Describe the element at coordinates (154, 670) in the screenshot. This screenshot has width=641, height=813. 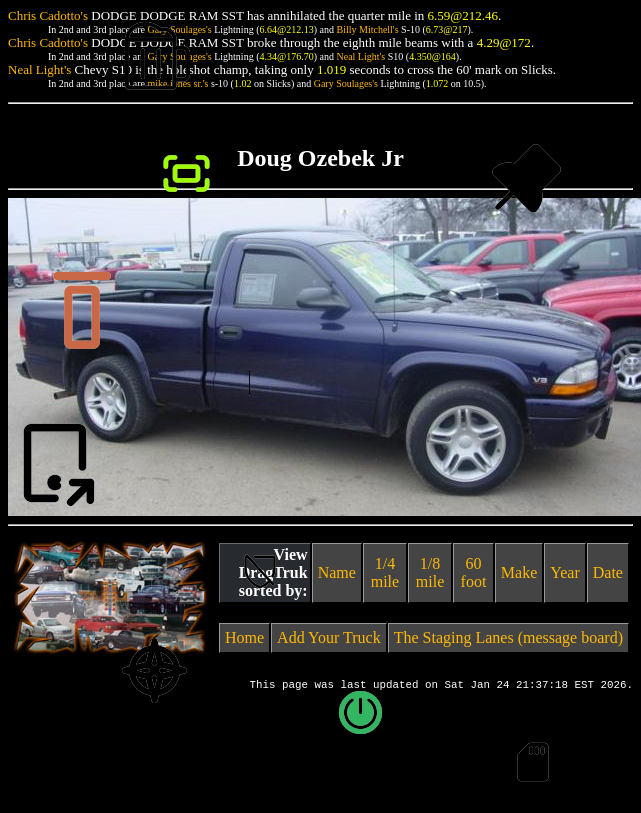
I see `view compass or navigation orientation` at that location.